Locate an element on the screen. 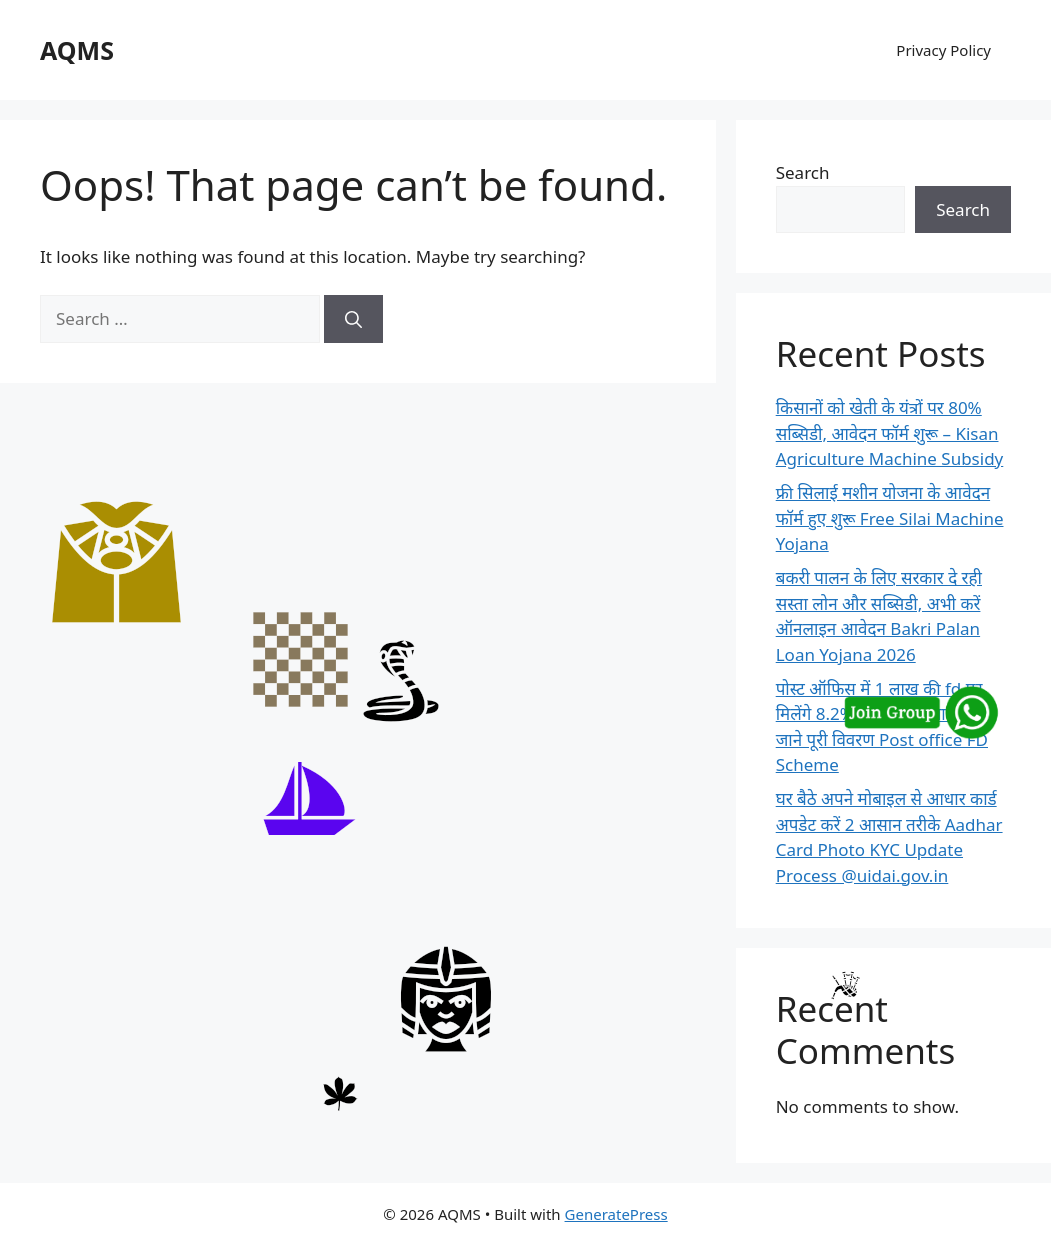 This screenshot has width=1051, height=1245. cobra or snake character icon in a game interface is located at coordinates (401, 681).